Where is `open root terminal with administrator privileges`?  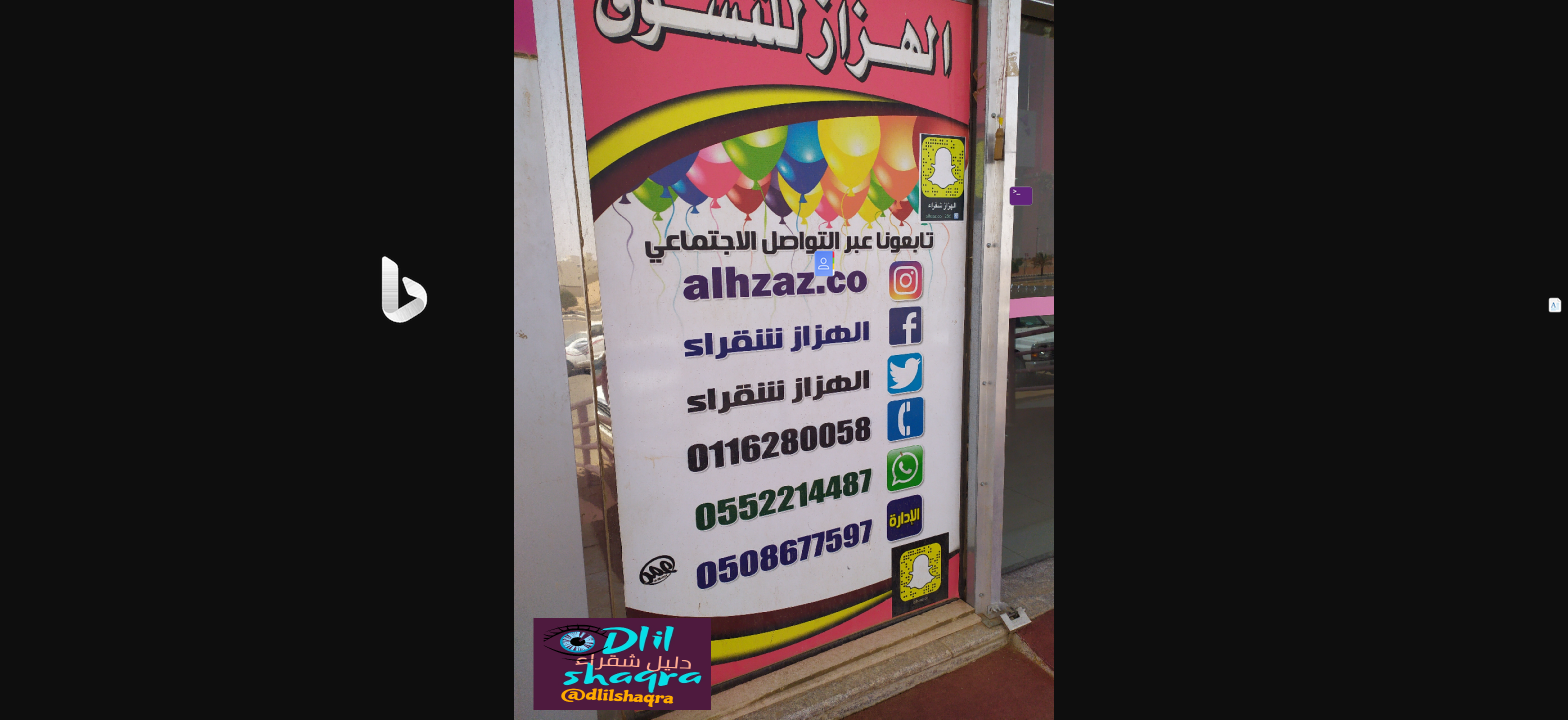 open root terminal with administrator privileges is located at coordinates (1021, 196).